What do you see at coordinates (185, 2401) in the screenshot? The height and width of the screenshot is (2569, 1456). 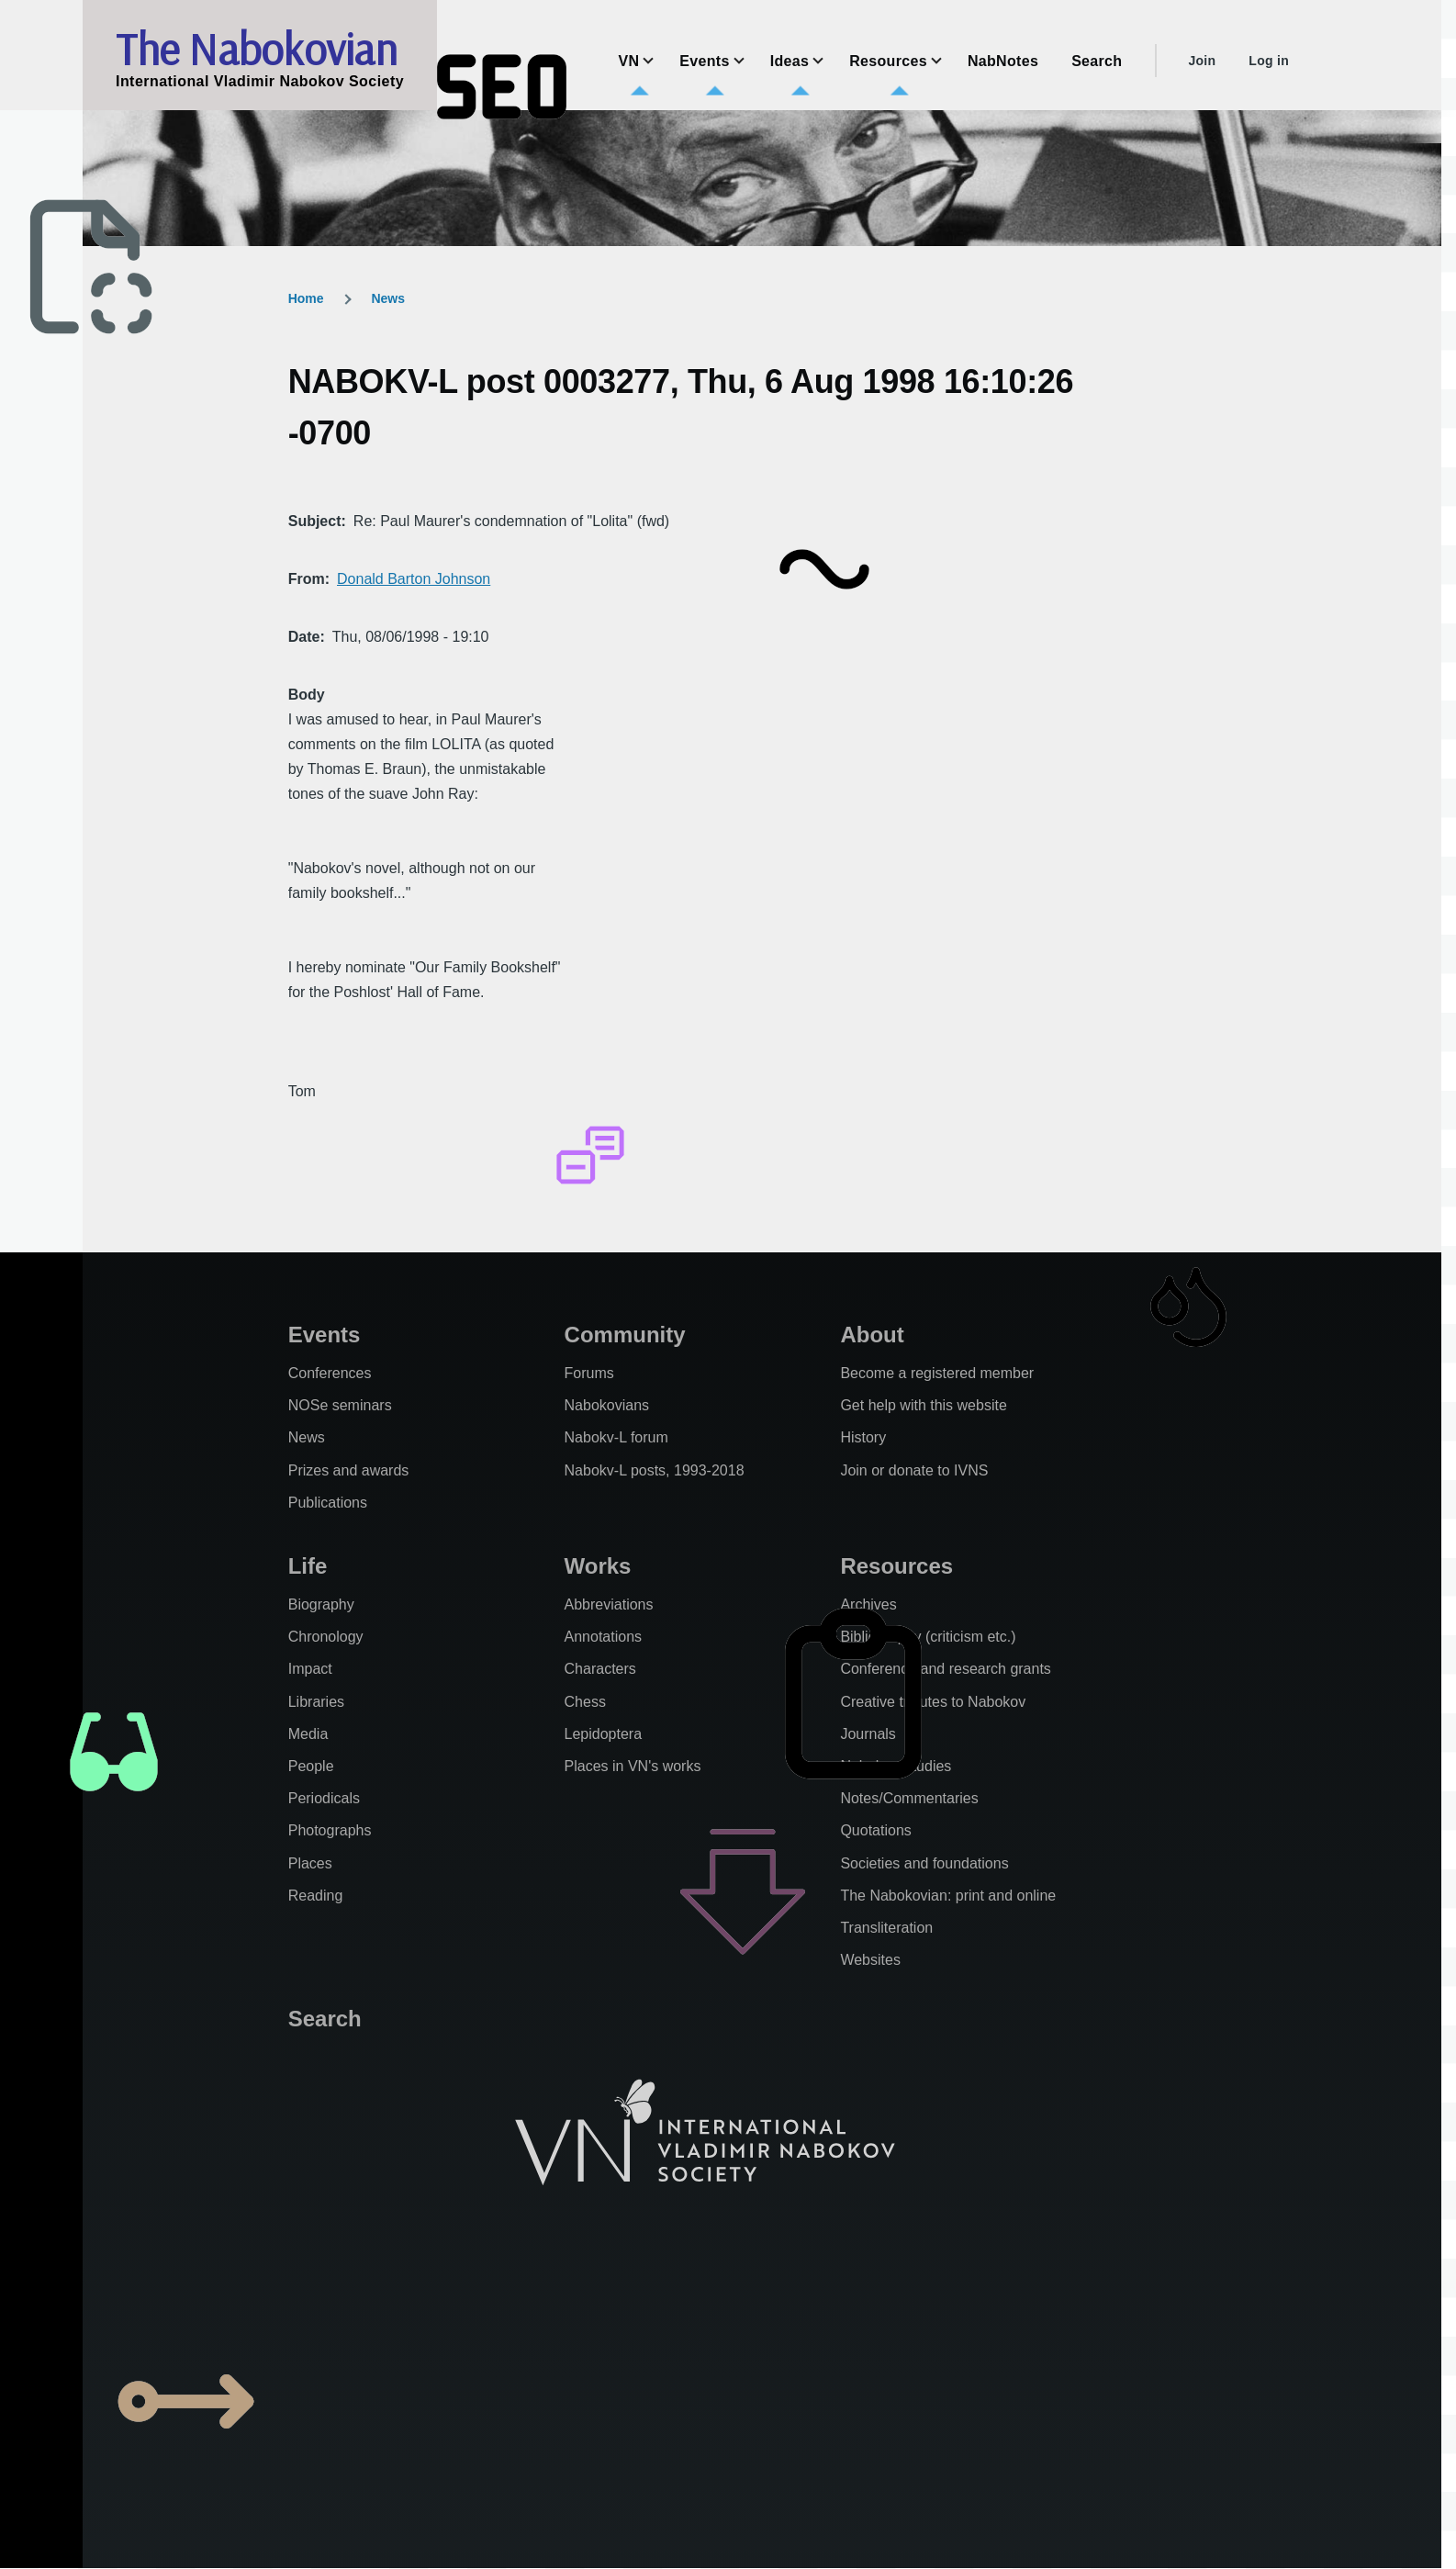 I see `proceed to the next step` at bounding box center [185, 2401].